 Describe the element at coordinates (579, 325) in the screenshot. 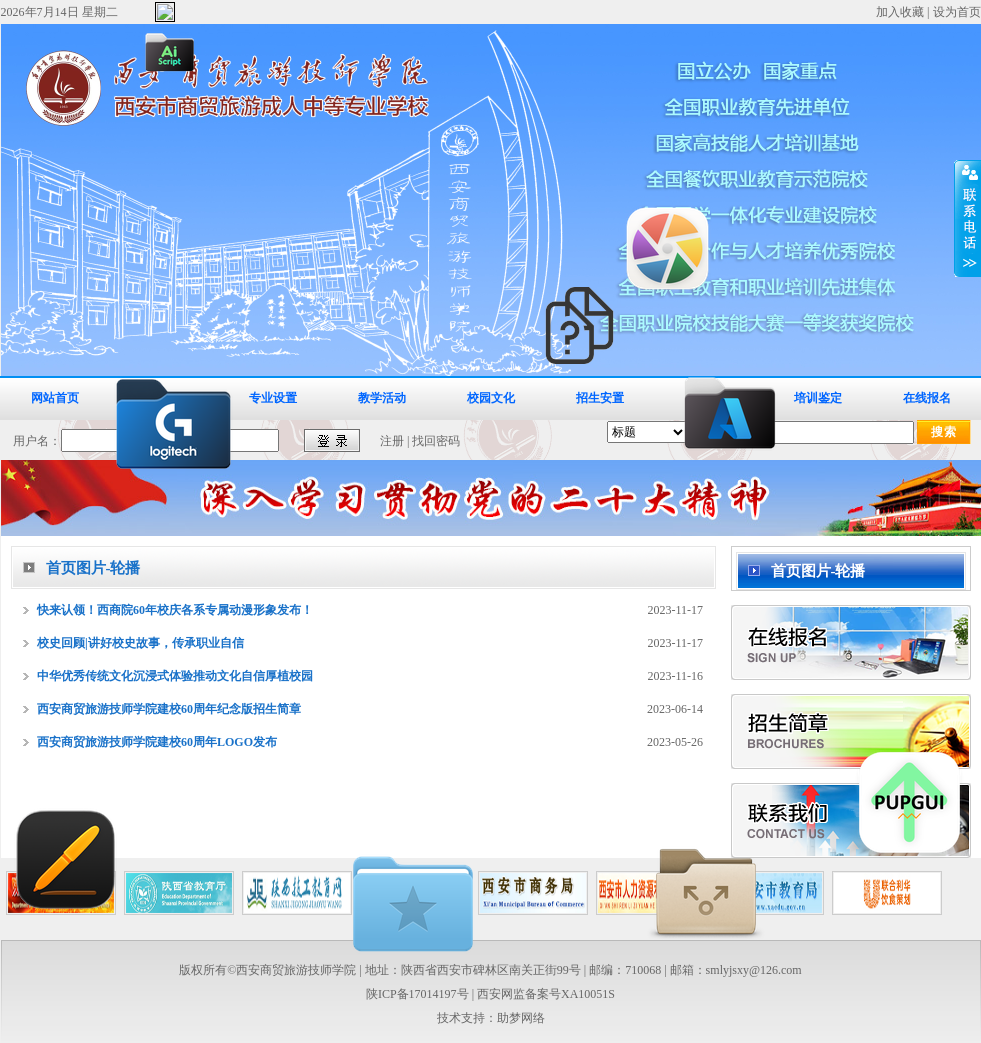

I see `access frequently asked questions` at that location.